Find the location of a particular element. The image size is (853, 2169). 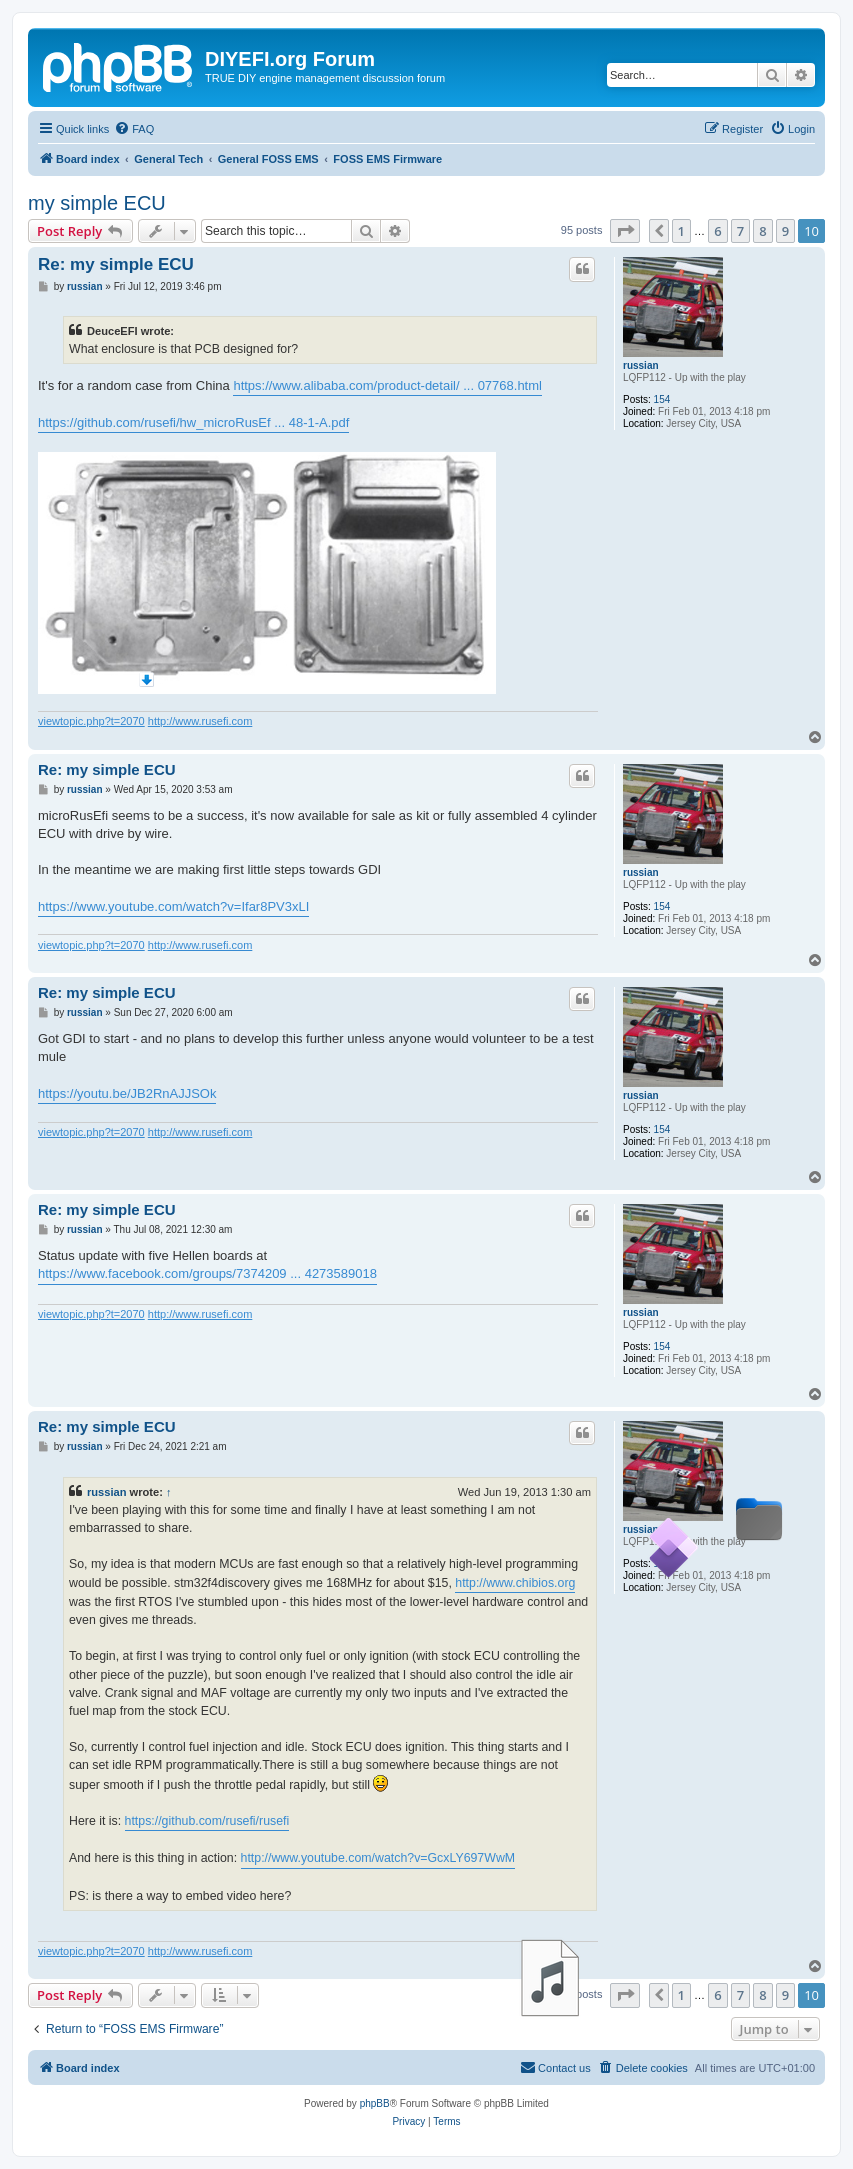

open a folder or directory is located at coordinates (759, 1519).